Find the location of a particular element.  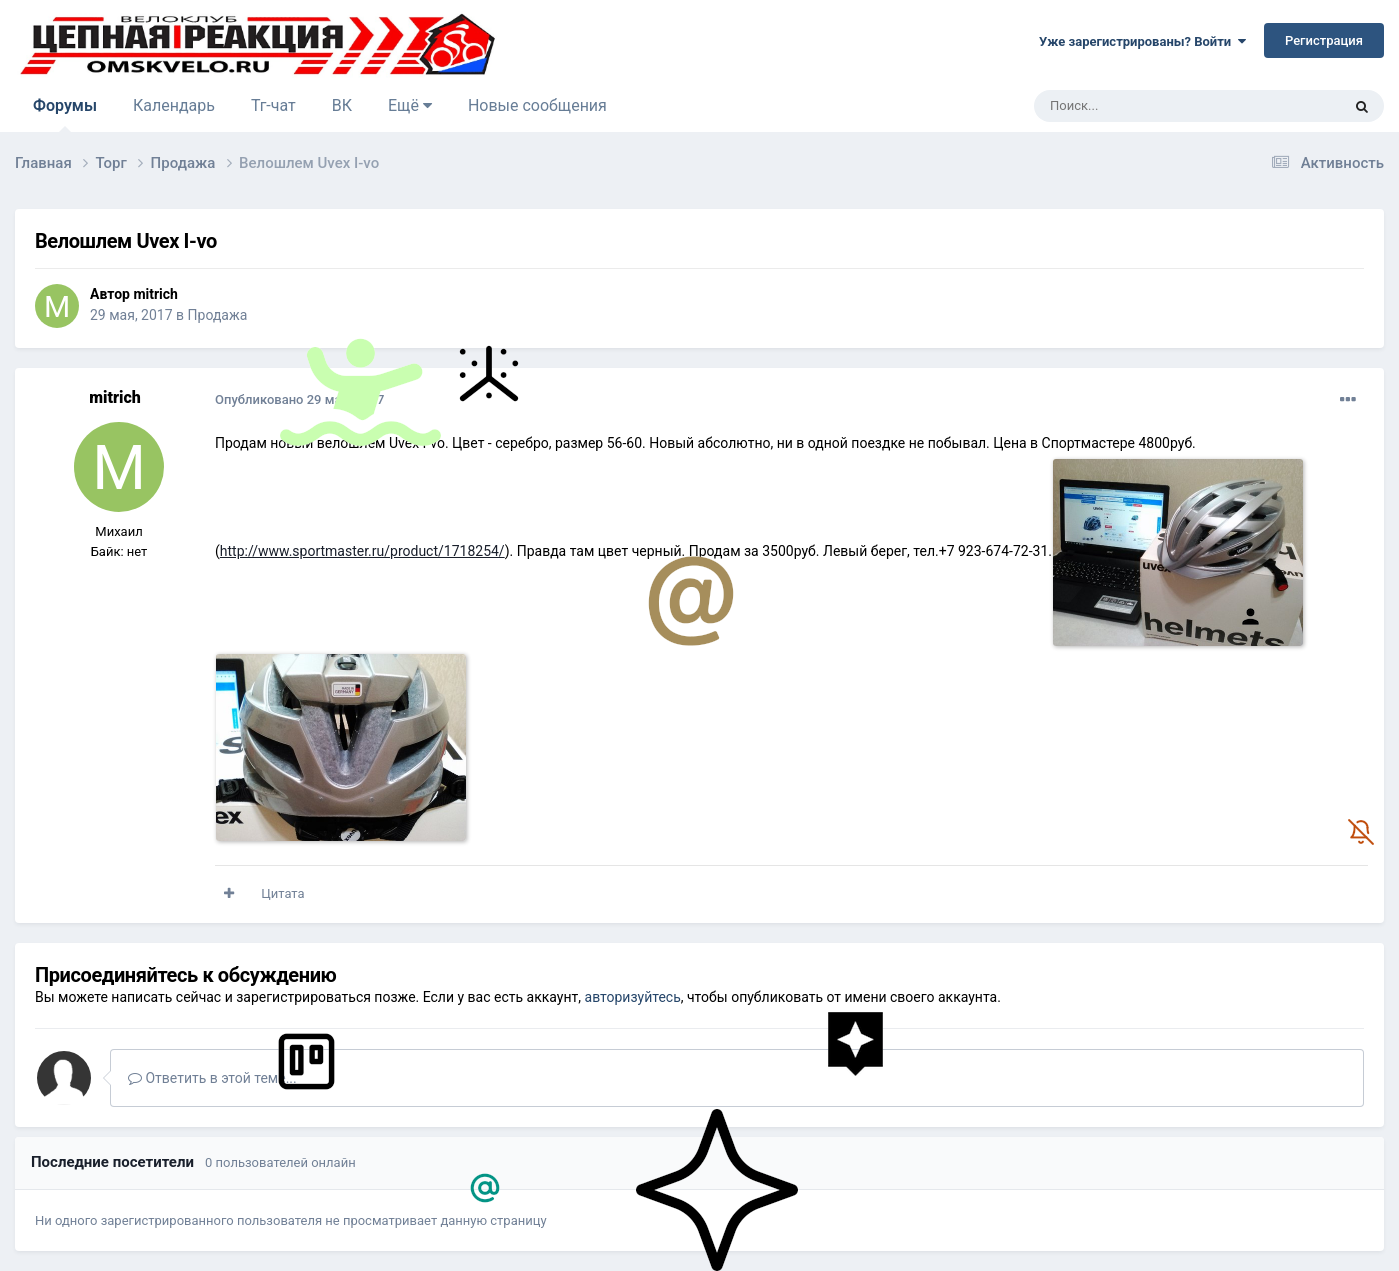

mute notifications is located at coordinates (1361, 832).